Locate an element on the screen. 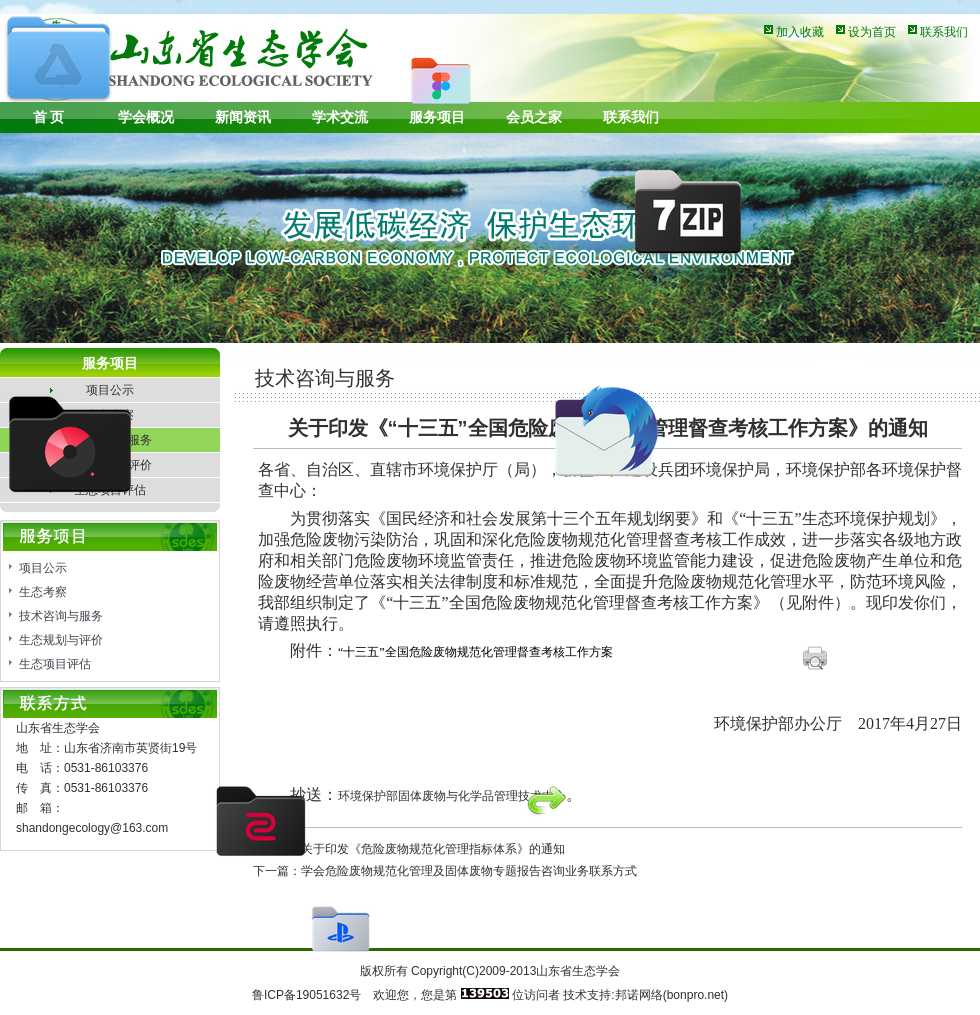 This screenshot has width=980, height=1015. folder containing wondershare dvd creator project files is located at coordinates (69, 447).